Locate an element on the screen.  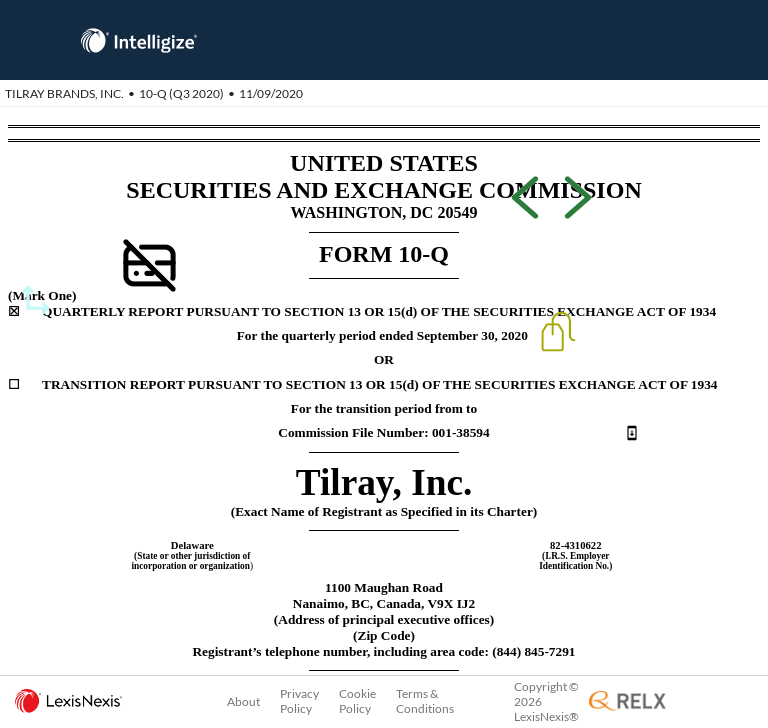
browse tea or hot beverage options is located at coordinates (557, 333).